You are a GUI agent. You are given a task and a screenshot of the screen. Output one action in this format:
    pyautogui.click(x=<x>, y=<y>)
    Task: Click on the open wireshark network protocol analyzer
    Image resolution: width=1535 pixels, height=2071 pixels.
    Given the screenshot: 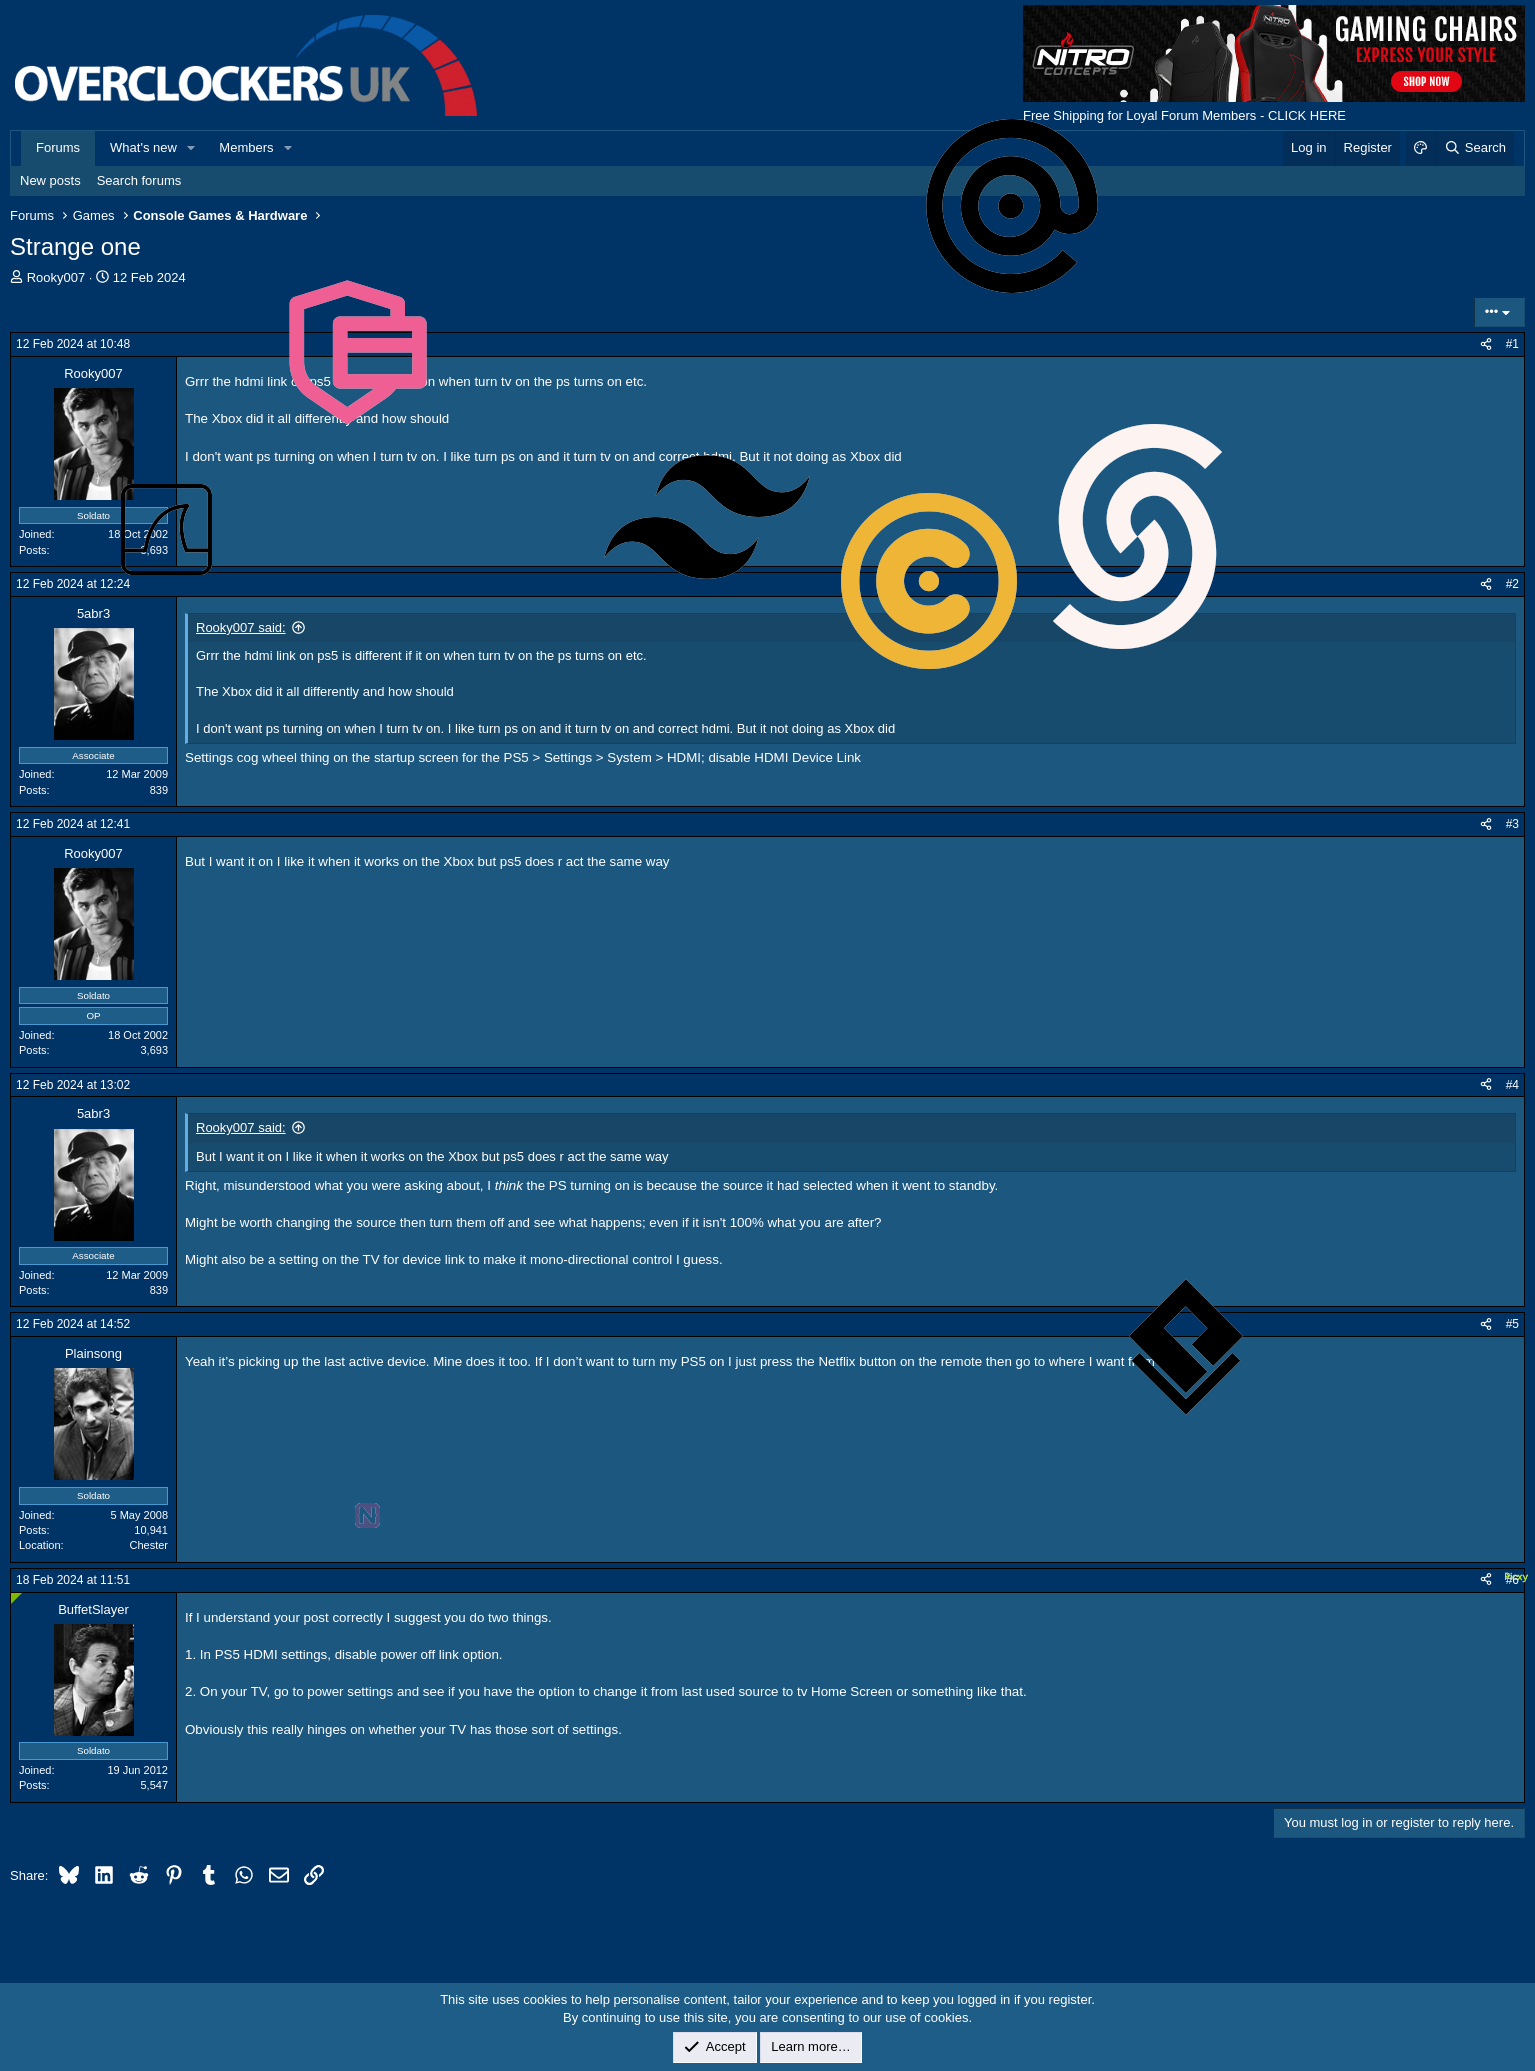 What is the action you would take?
    pyautogui.click(x=166, y=529)
    